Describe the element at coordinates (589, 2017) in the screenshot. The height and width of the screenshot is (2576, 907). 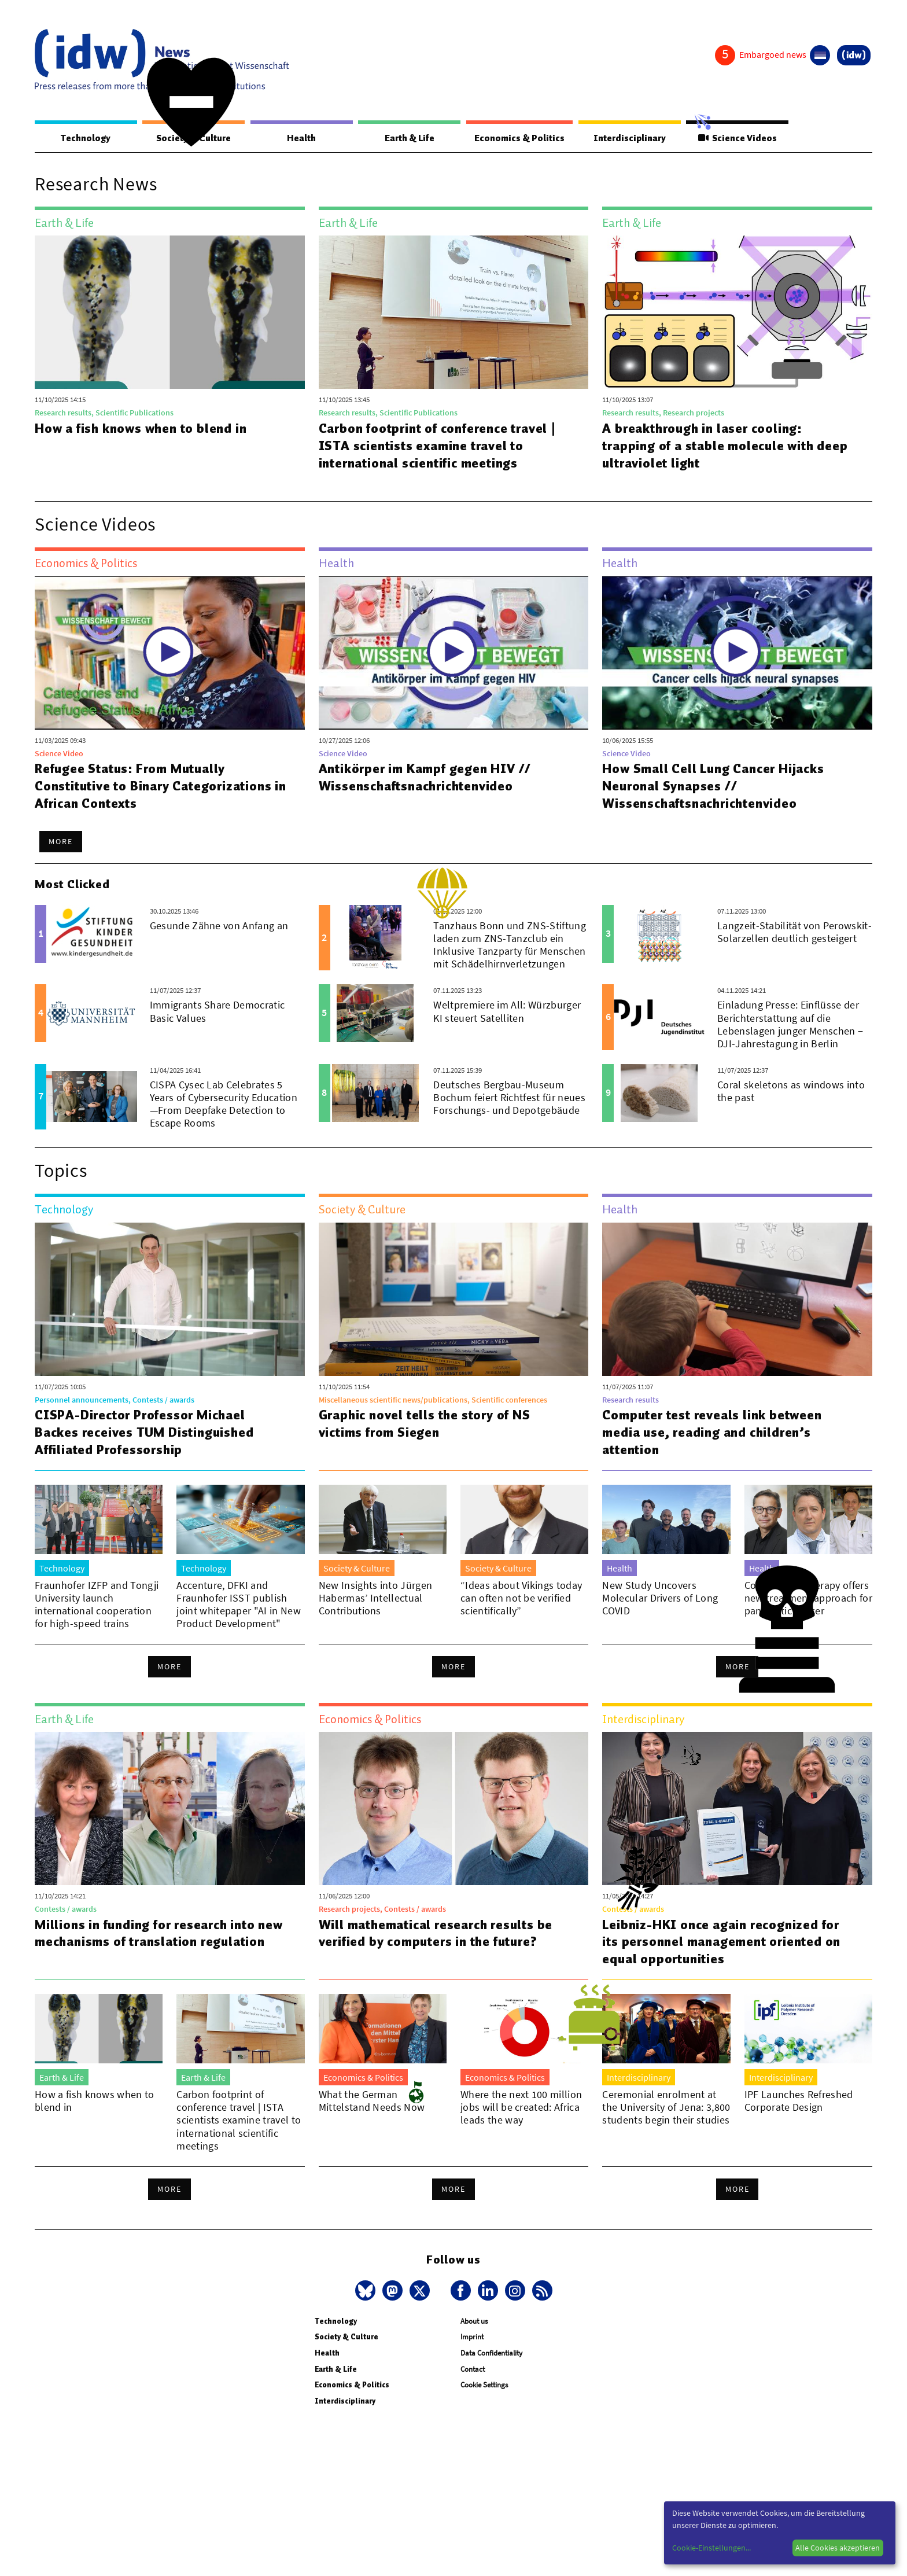
I see `kitchen appliance or cooking-related feature` at that location.